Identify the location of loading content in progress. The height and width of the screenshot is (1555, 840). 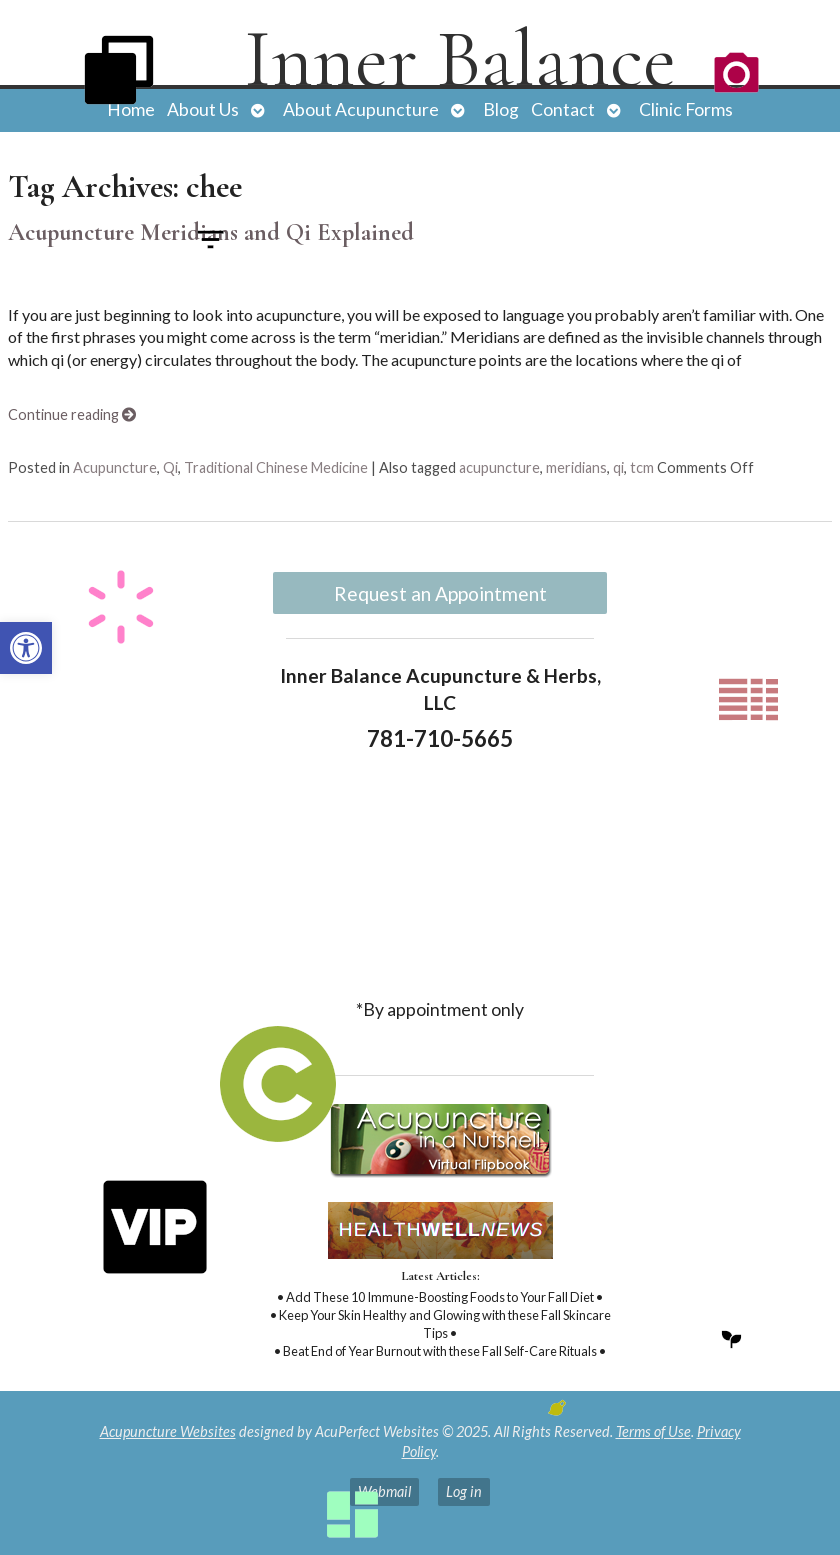
(121, 607).